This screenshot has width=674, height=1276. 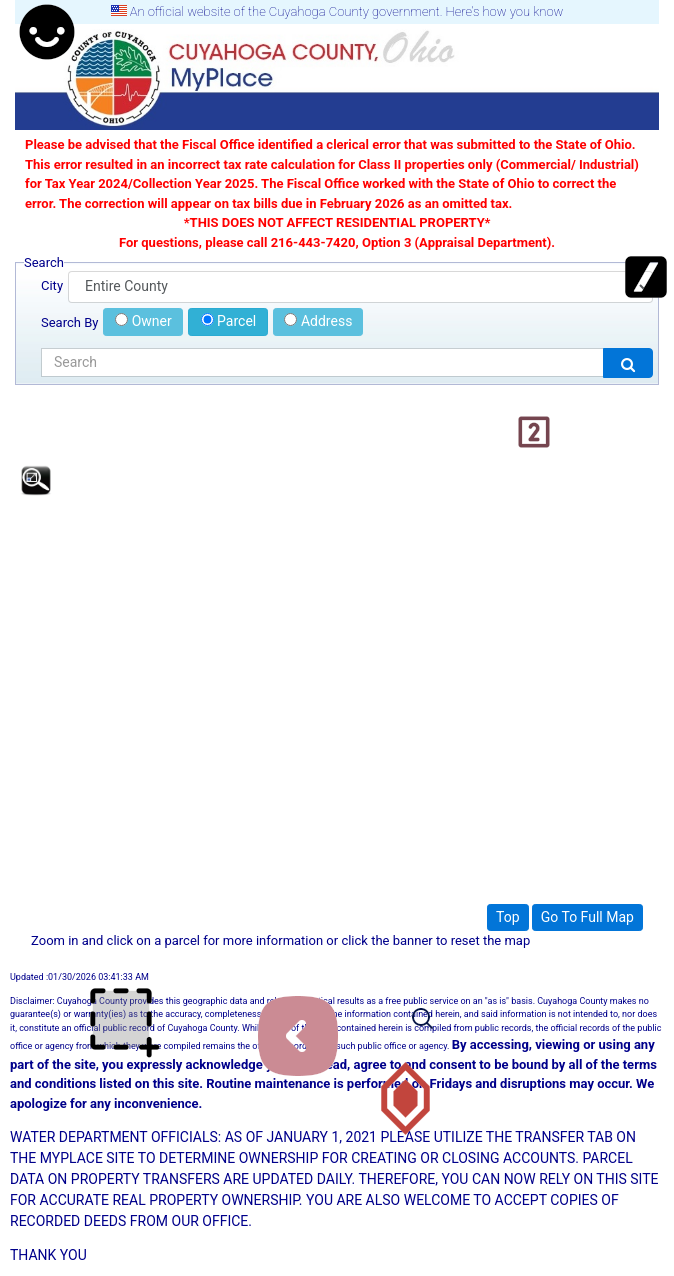 I want to click on open emoji picker, so click(x=47, y=32).